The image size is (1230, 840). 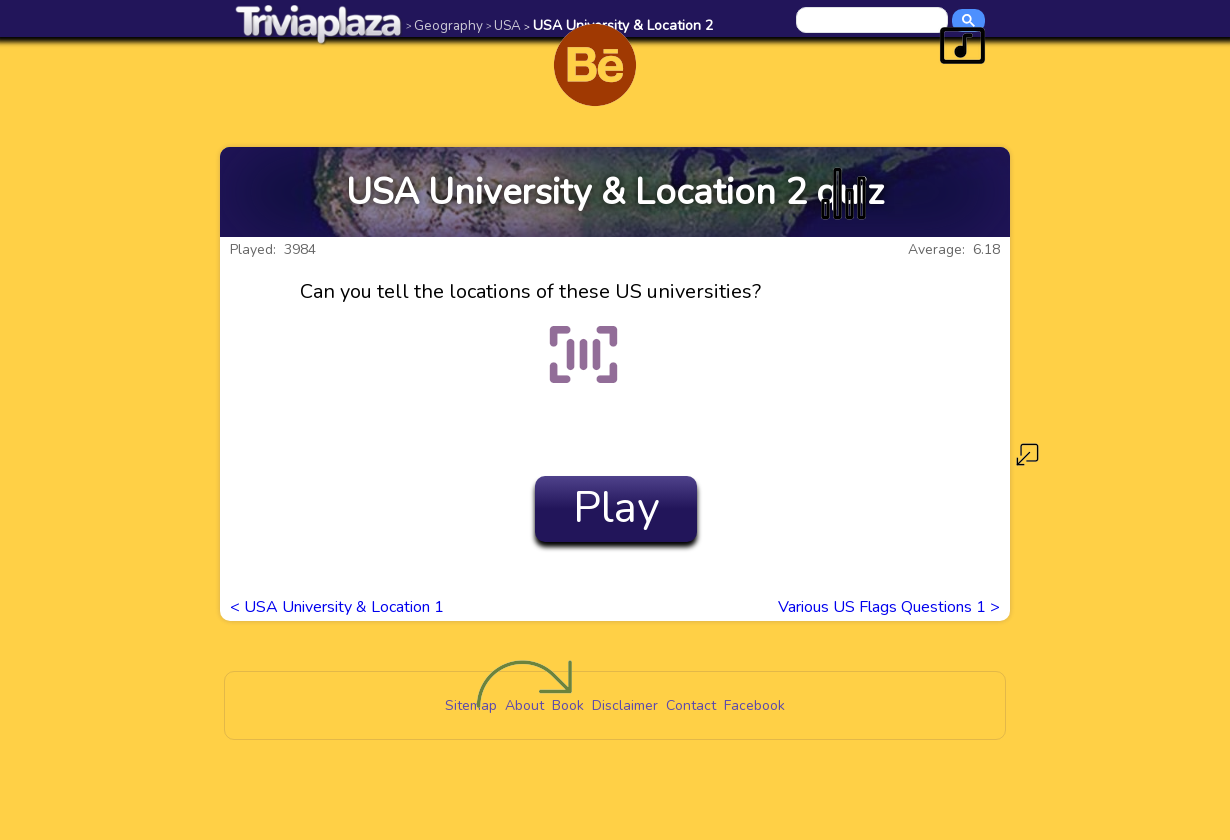 I want to click on collapse or minimize content, so click(x=1027, y=454).